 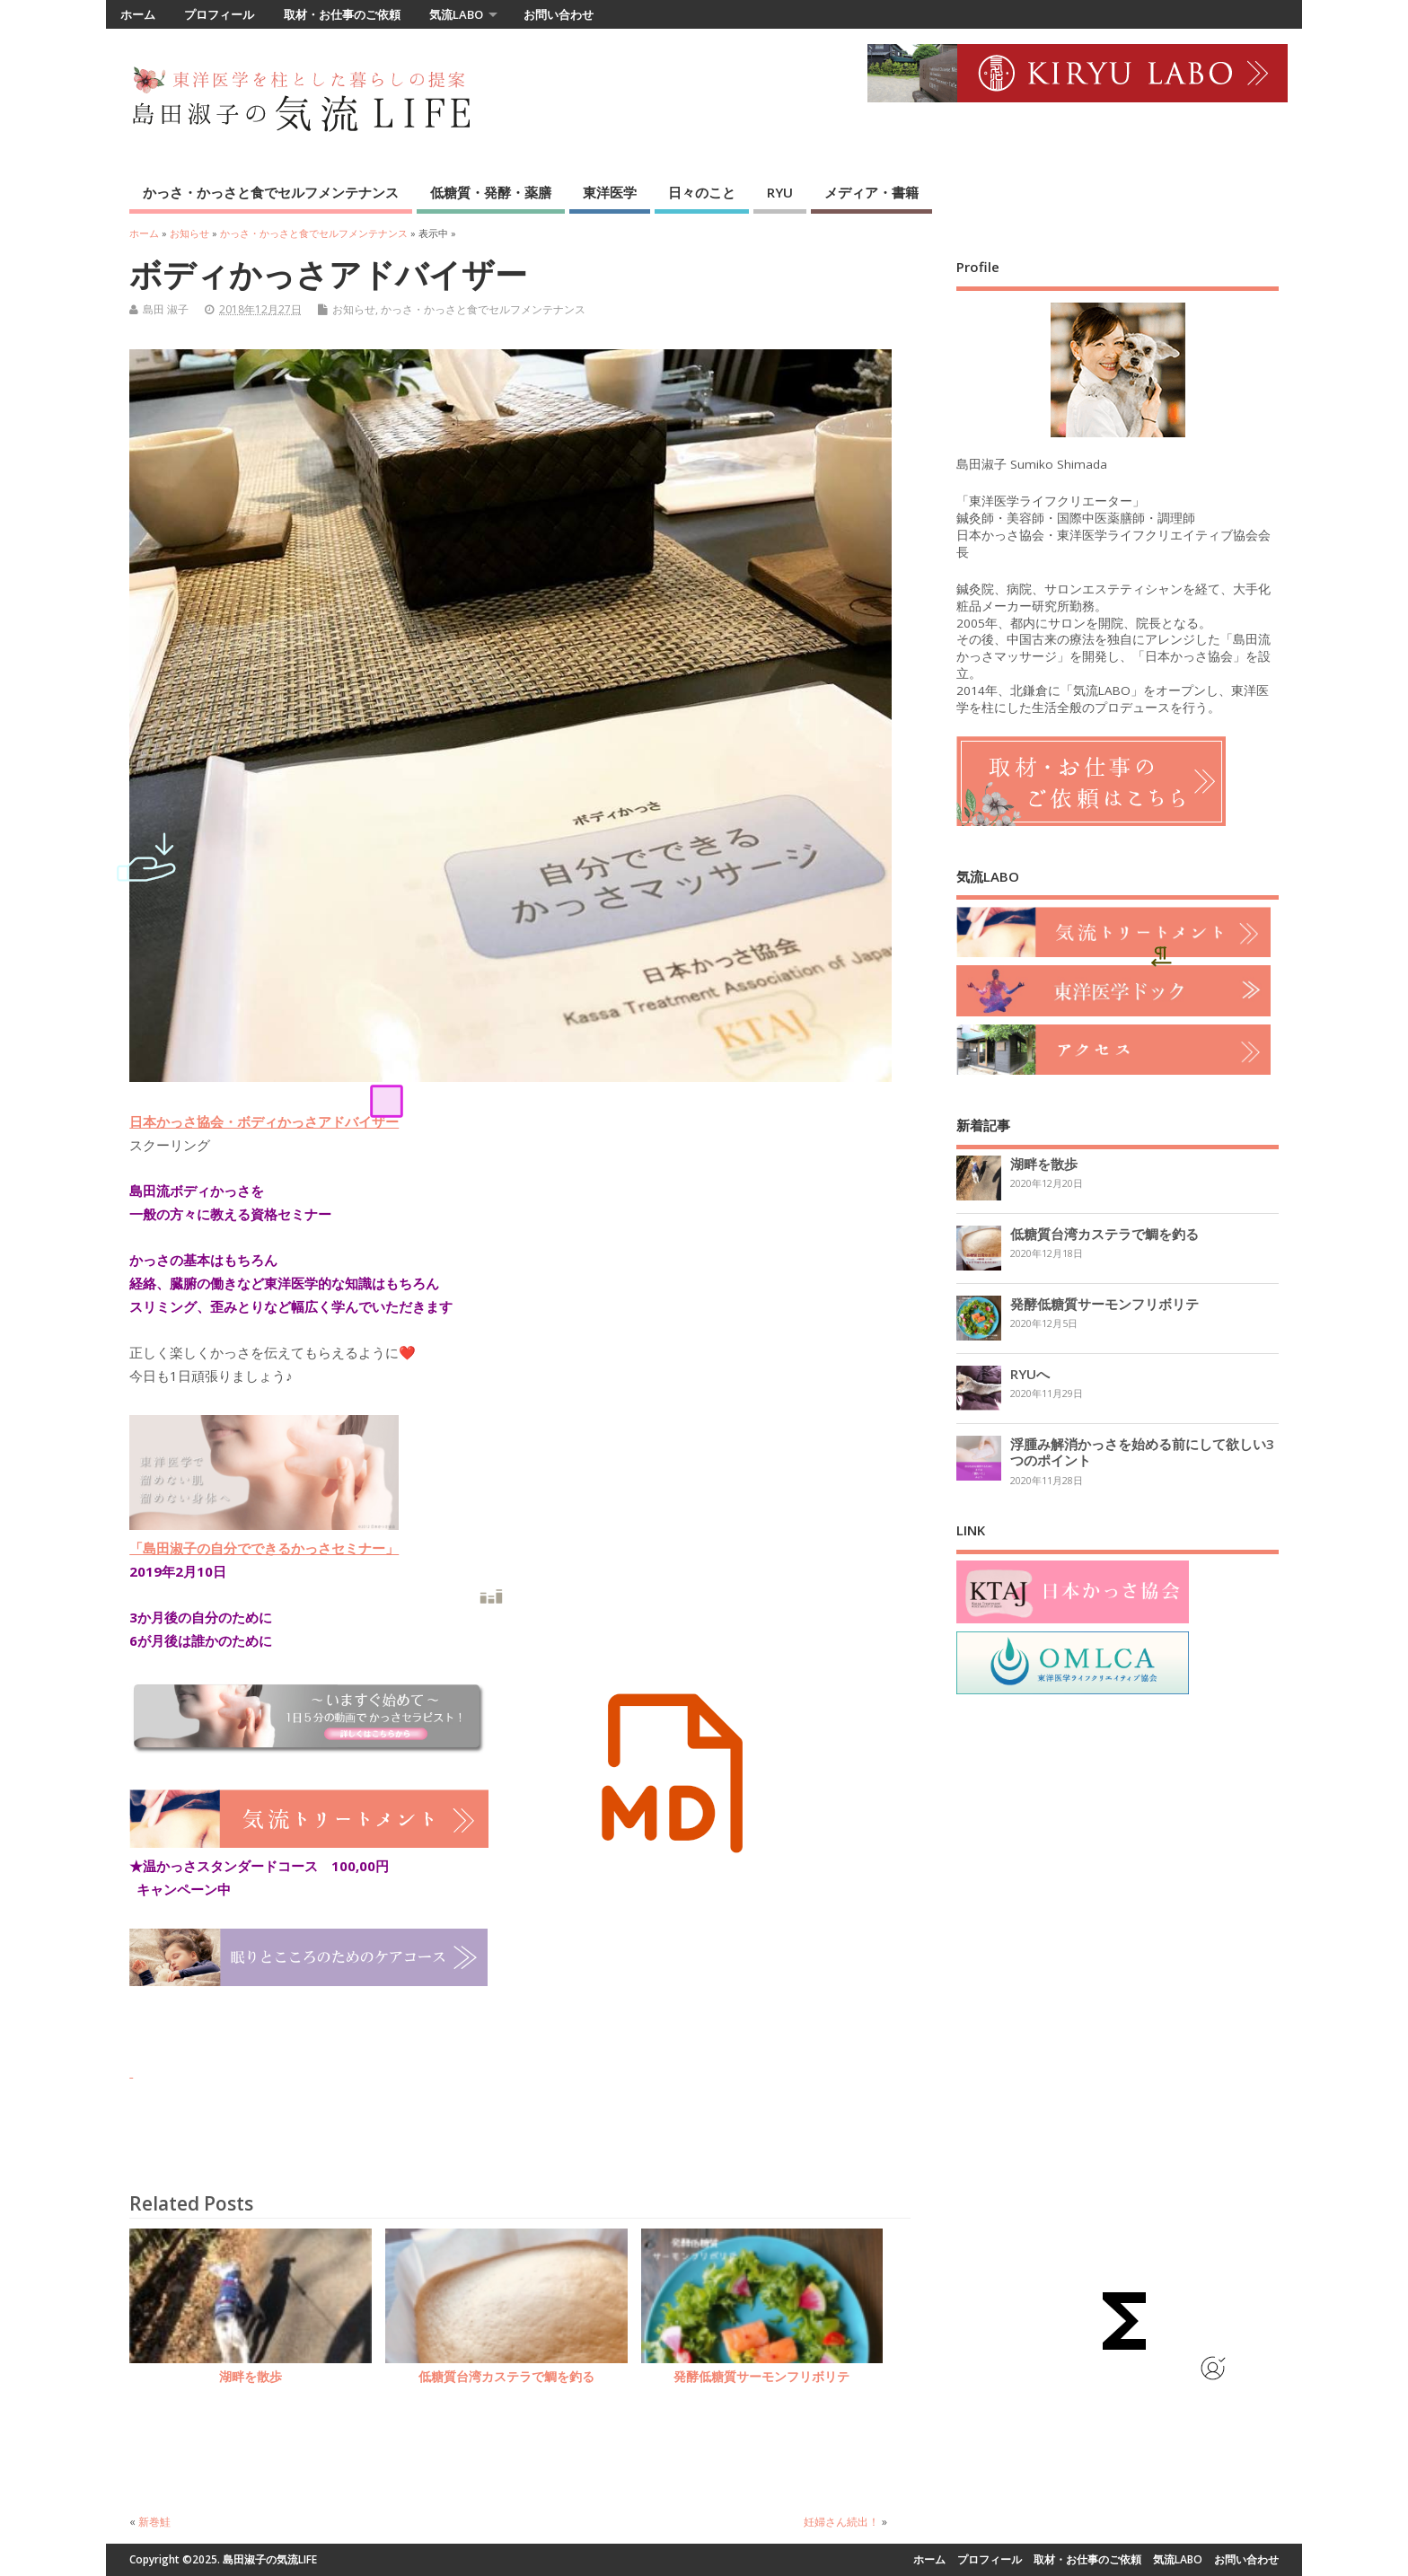 I want to click on verified user account, so click(x=1212, y=2368).